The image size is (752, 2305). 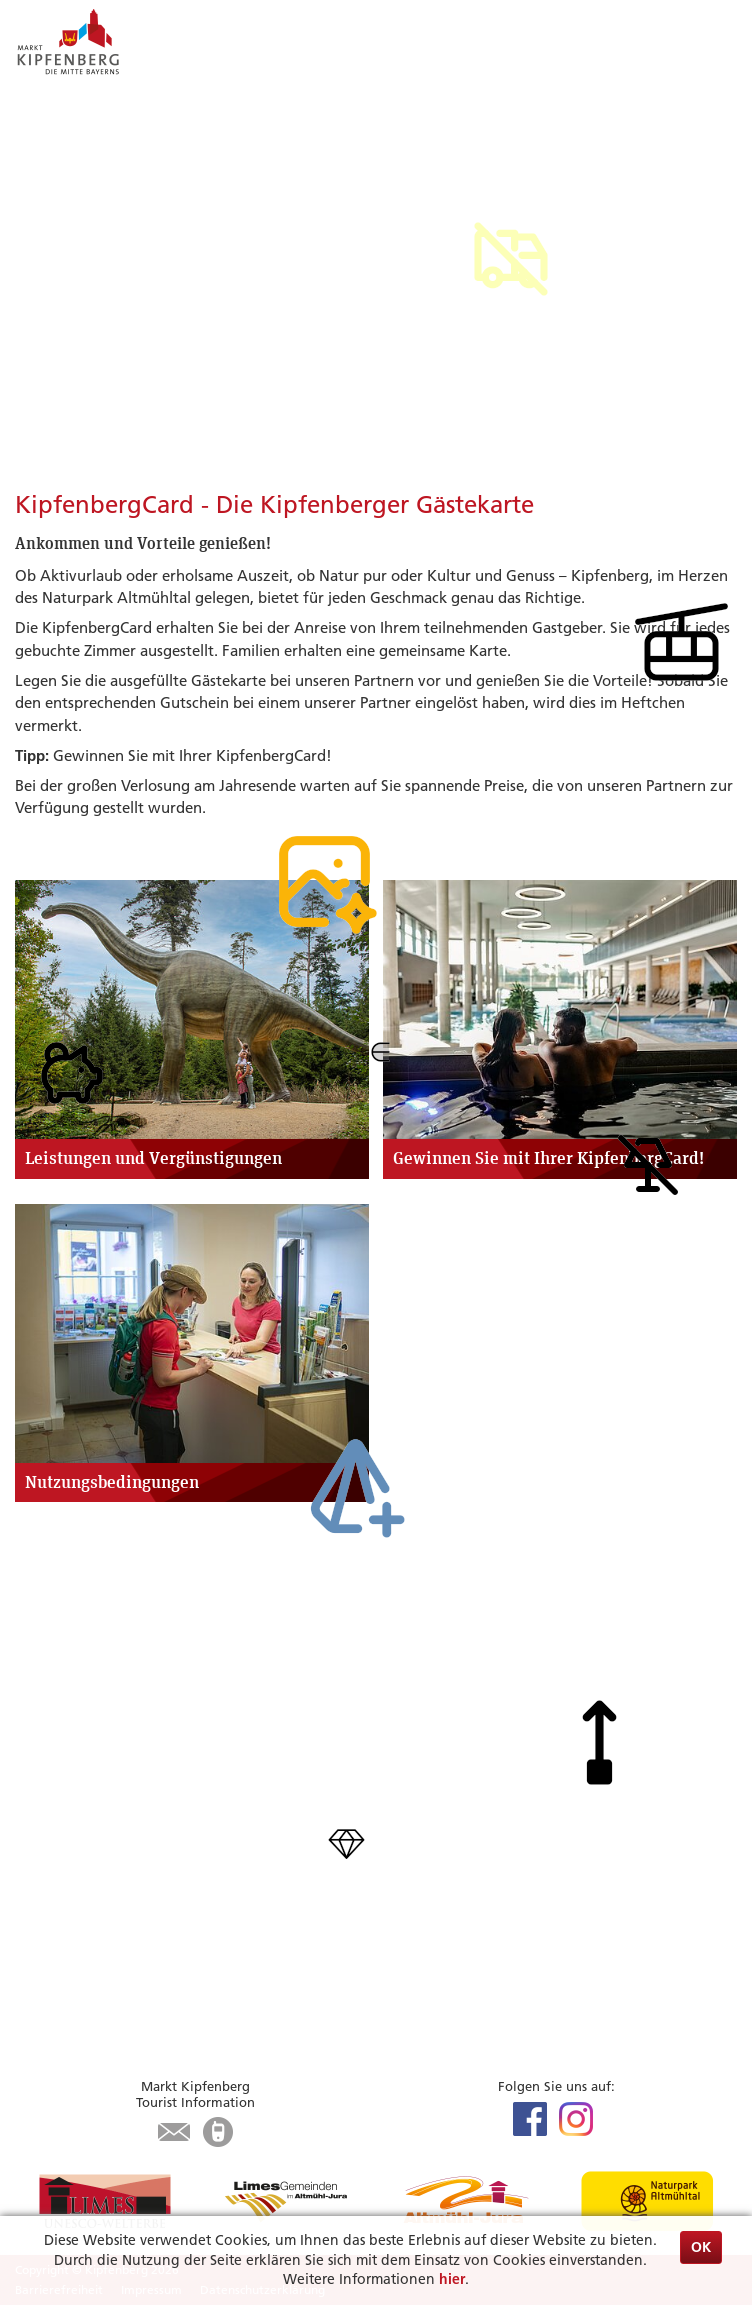 I want to click on view your savings account, so click(x=72, y=1073).